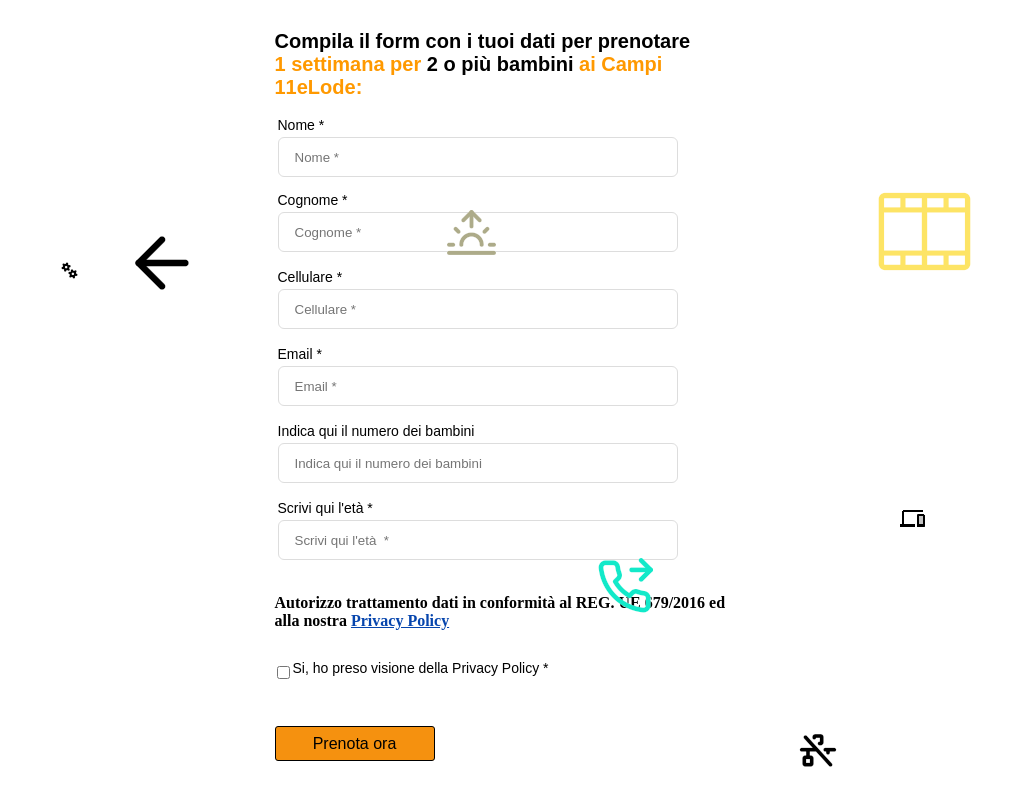 The image size is (1024, 791). What do you see at coordinates (924, 231) in the screenshot?
I see `view video or film content` at bounding box center [924, 231].